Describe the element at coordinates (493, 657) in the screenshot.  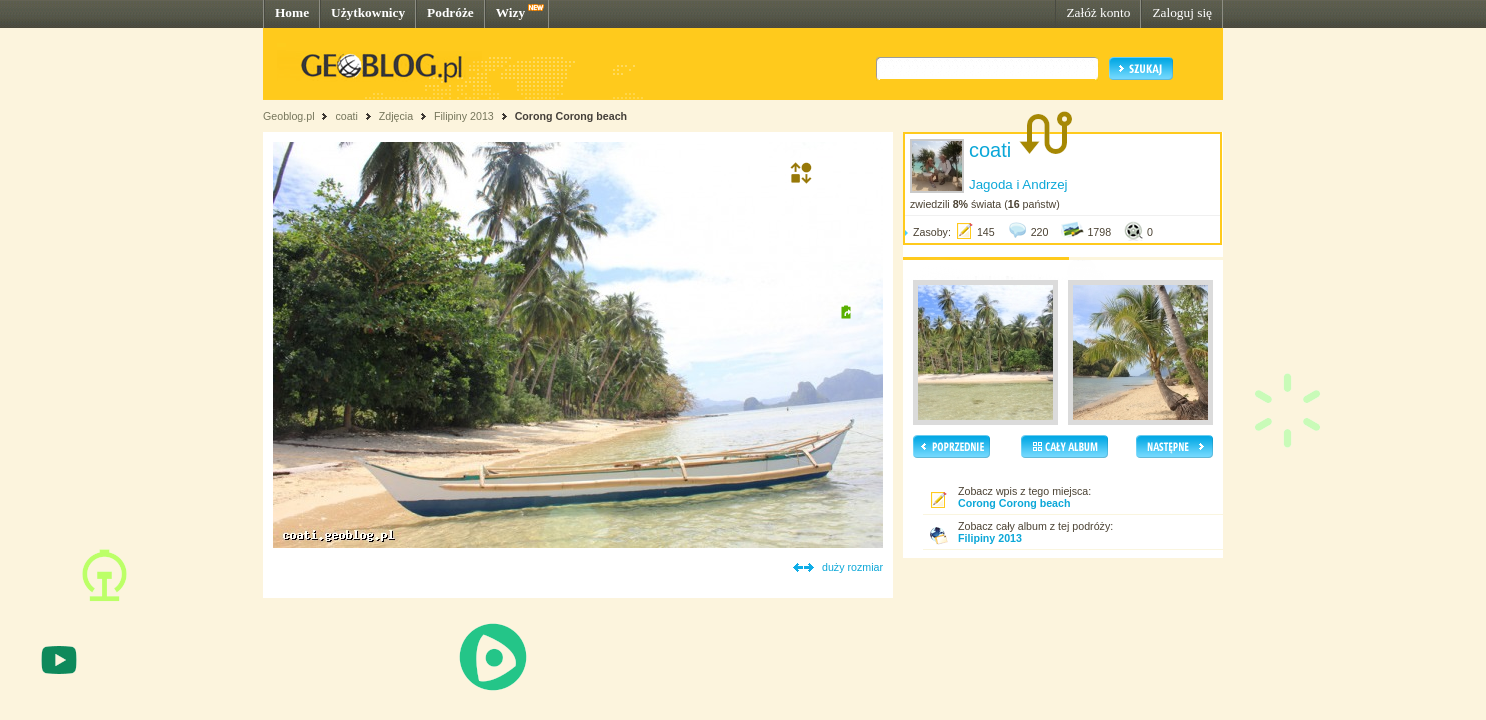
I see `centercode brand logo` at that location.